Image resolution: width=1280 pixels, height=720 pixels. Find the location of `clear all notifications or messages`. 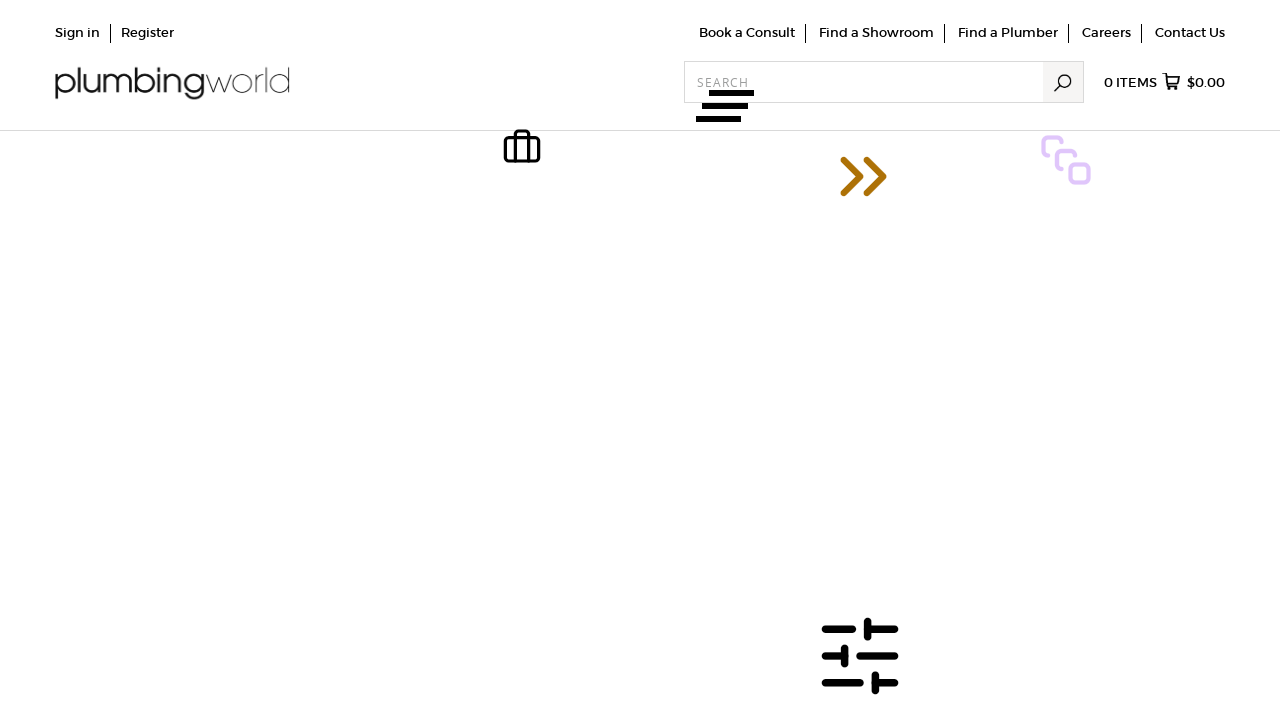

clear all notifications or messages is located at coordinates (725, 106).